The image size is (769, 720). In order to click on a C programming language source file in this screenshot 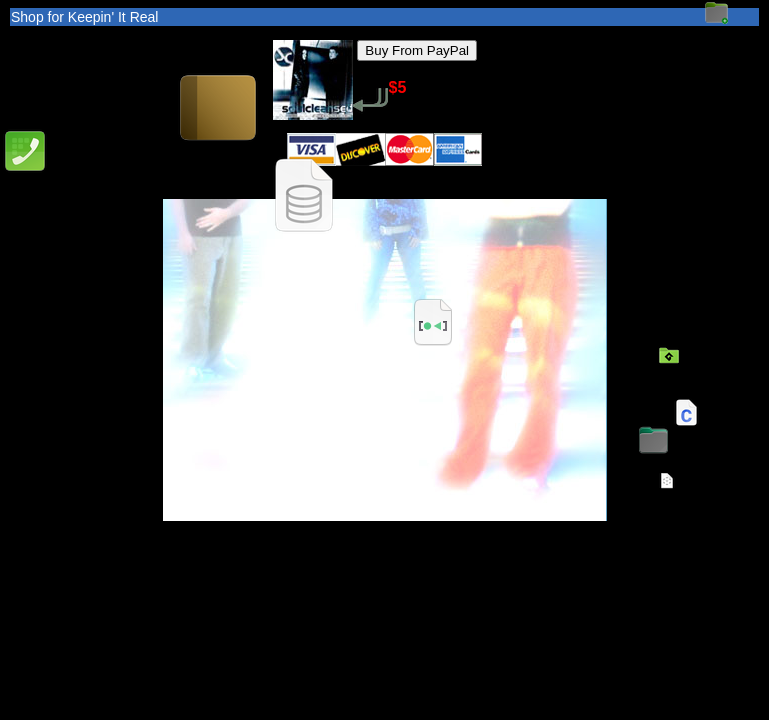, I will do `click(686, 412)`.